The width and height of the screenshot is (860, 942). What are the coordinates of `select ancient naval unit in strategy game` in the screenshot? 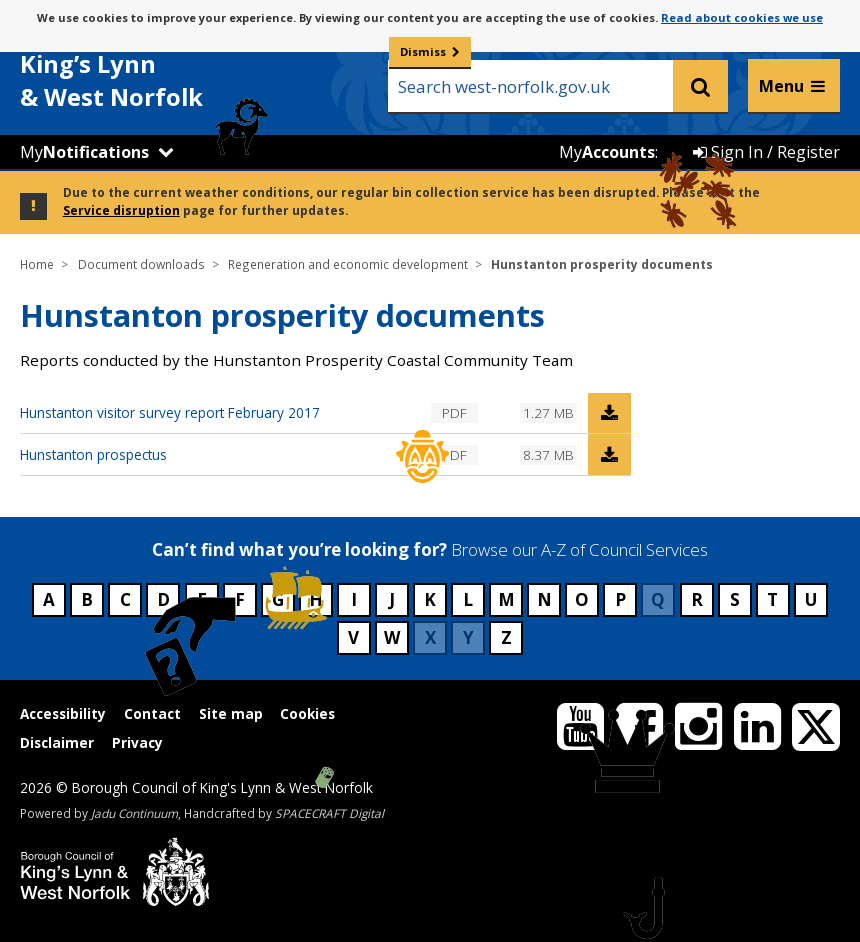 It's located at (296, 598).